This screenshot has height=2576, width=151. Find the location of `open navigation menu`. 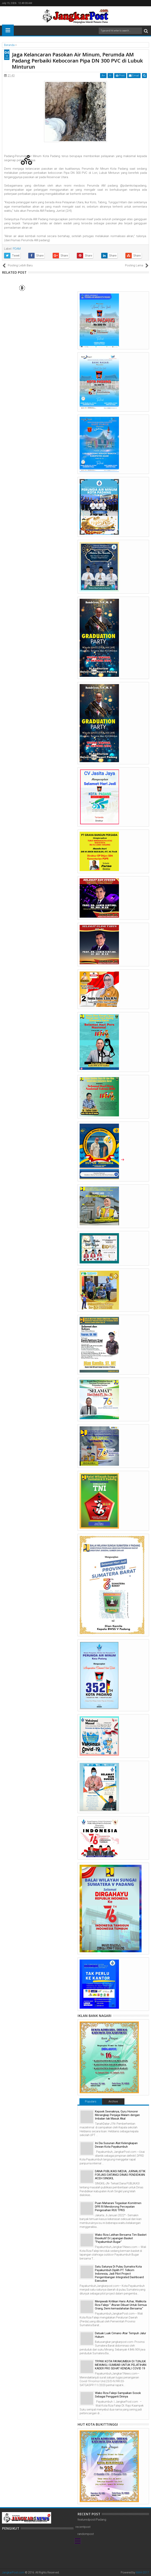

open navigation menu is located at coordinates (78, 2541).